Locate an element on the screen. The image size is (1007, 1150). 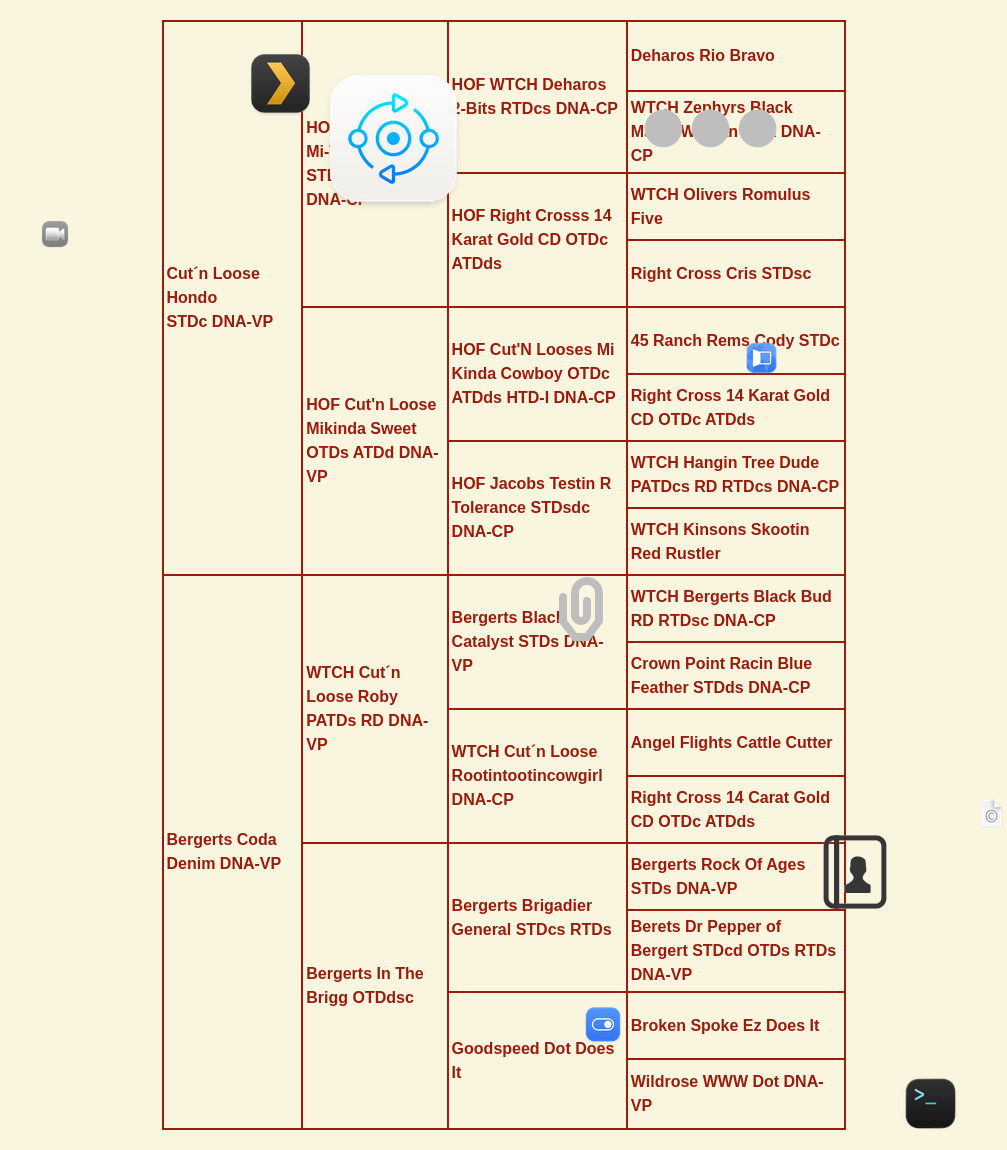
open contacts or address book is located at coordinates (855, 872).